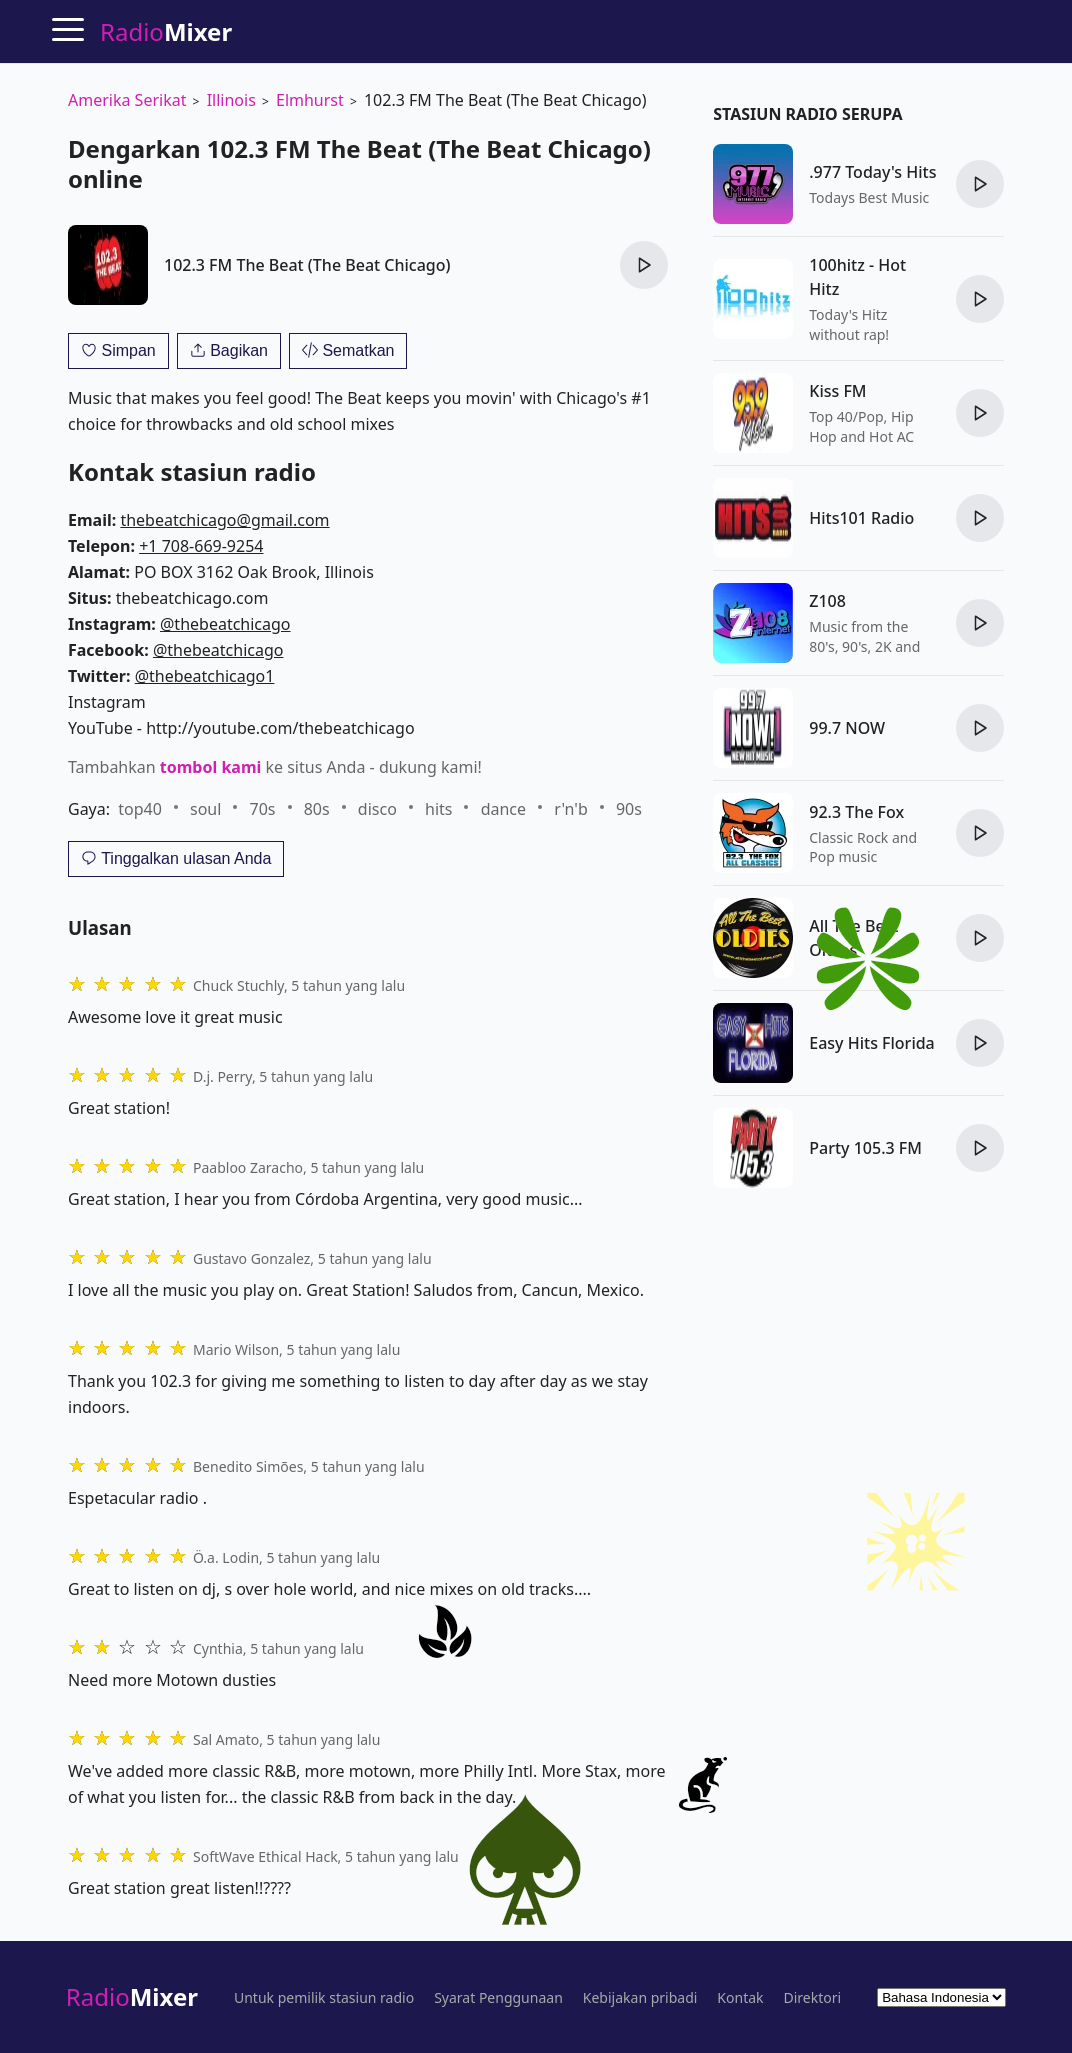  I want to click on equip fairy wings accessory, so click(868, 958).